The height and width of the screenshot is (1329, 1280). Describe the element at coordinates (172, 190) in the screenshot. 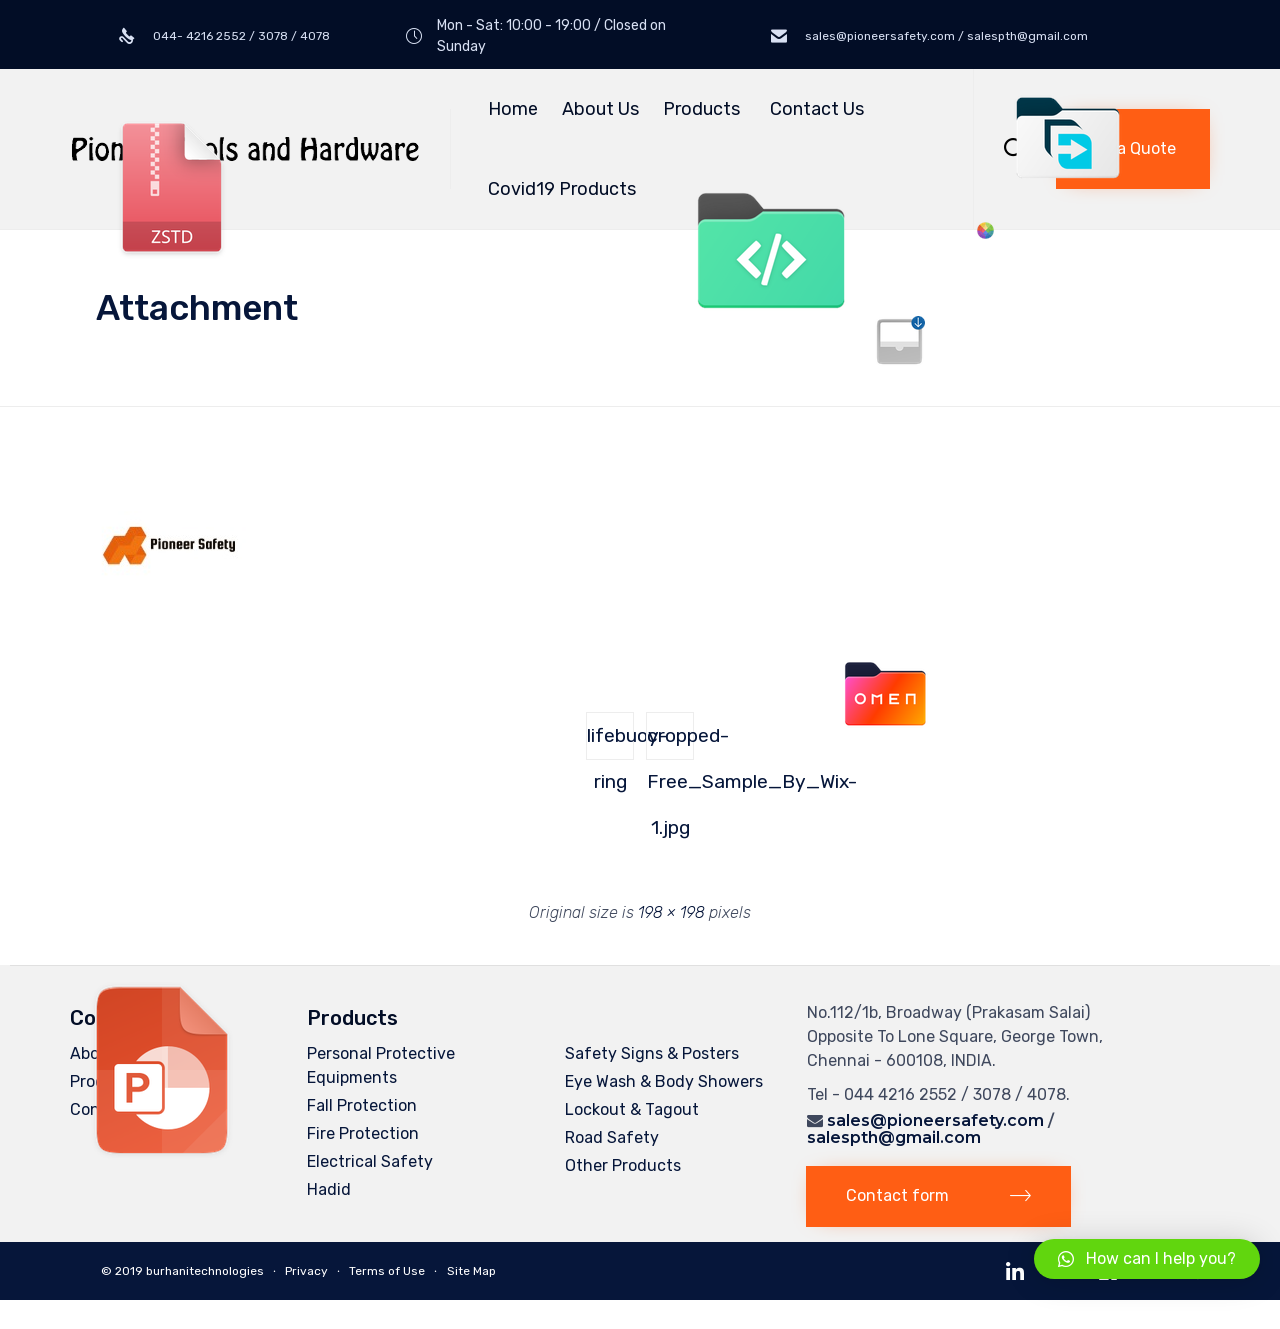

I see `a zstd-compressed tar archive file` at that location.